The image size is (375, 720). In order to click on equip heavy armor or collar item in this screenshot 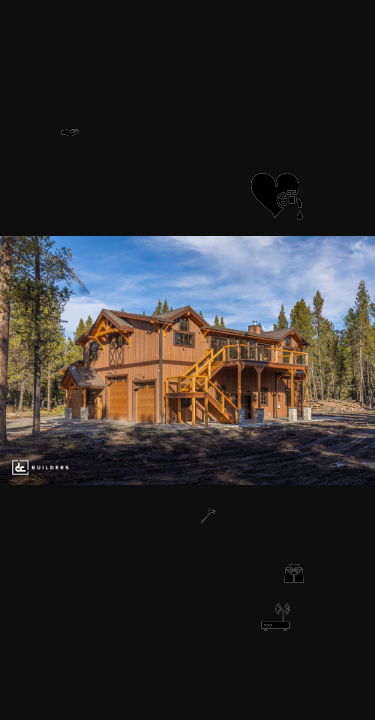, I will do `click(294, 572)`.